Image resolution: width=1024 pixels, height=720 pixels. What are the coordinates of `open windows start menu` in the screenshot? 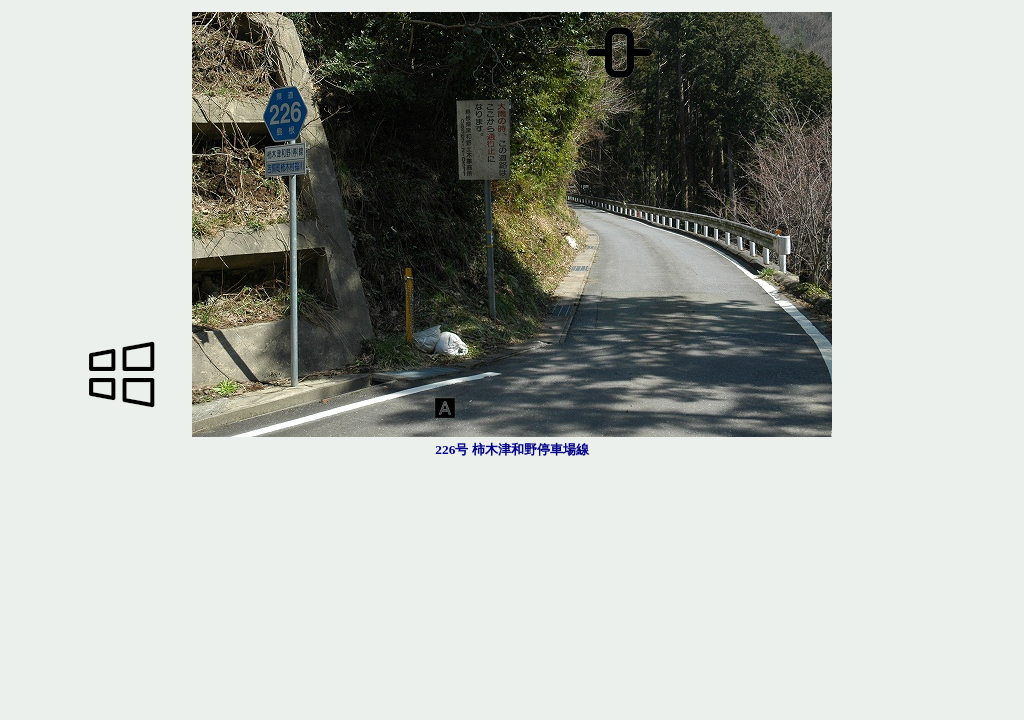 It's located at (124, 374).